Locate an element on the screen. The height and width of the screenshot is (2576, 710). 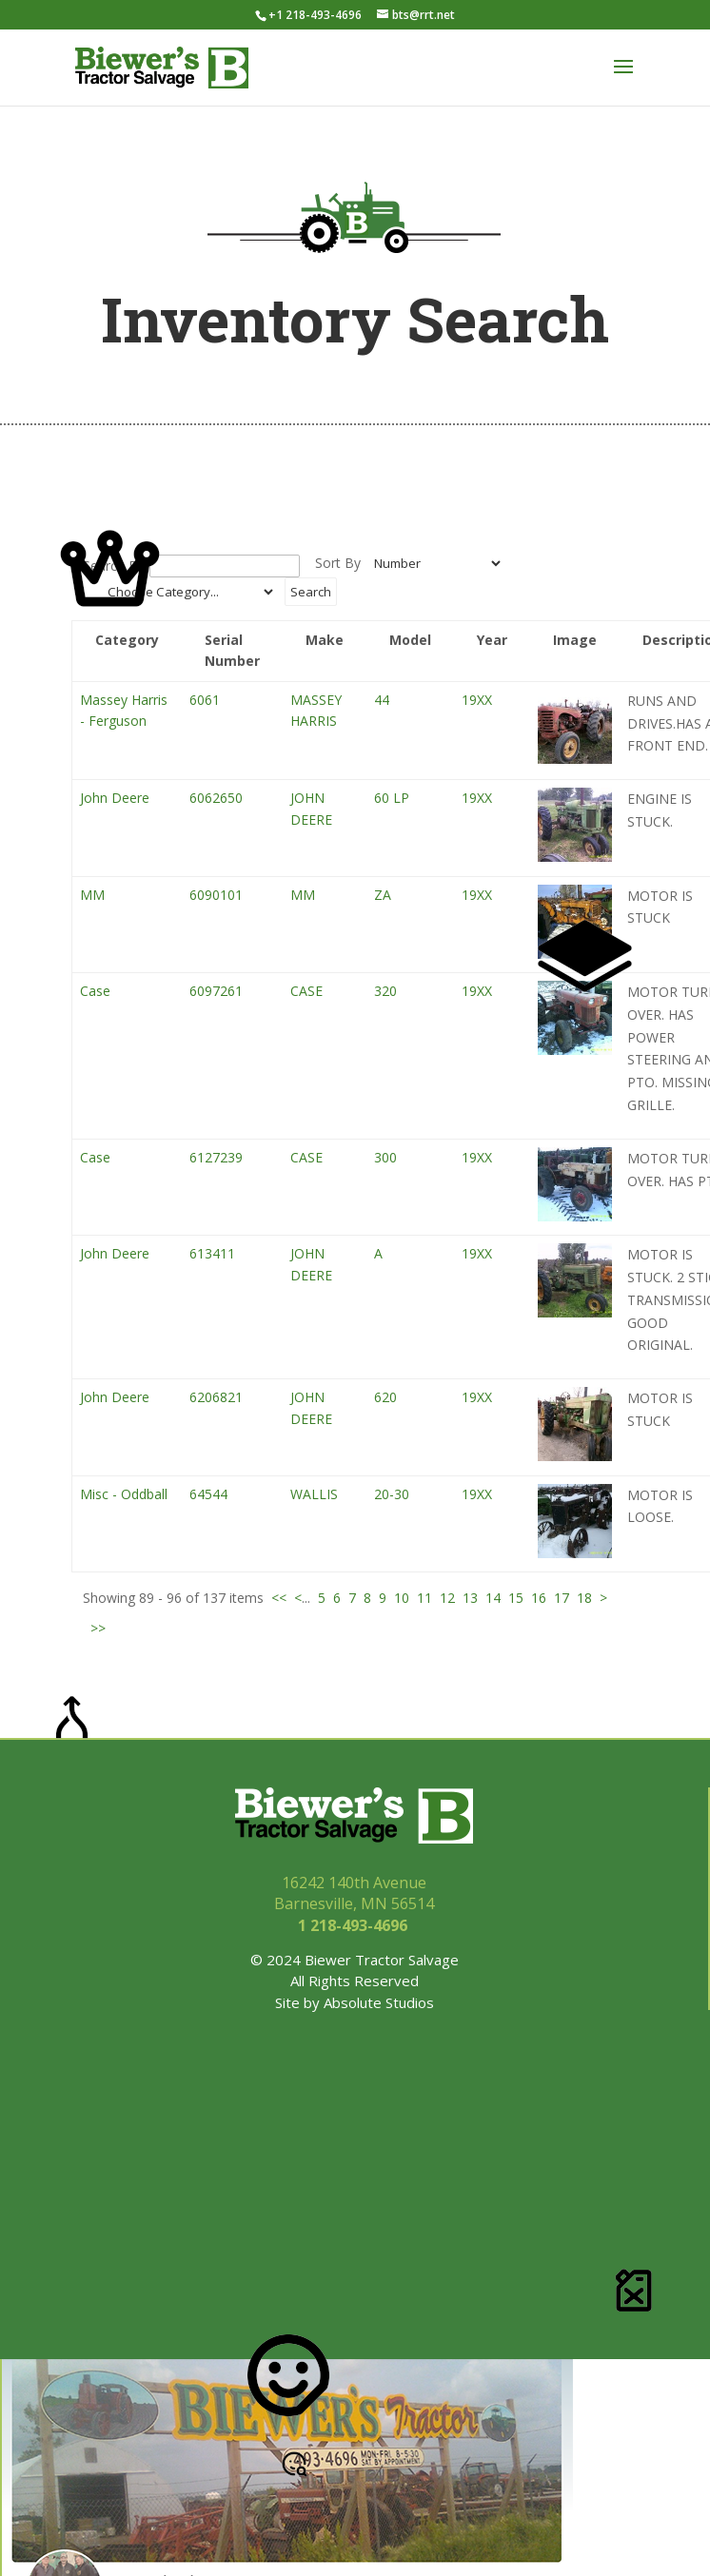
indicates premium or VIP membership status is located at coordinates (109, 573).